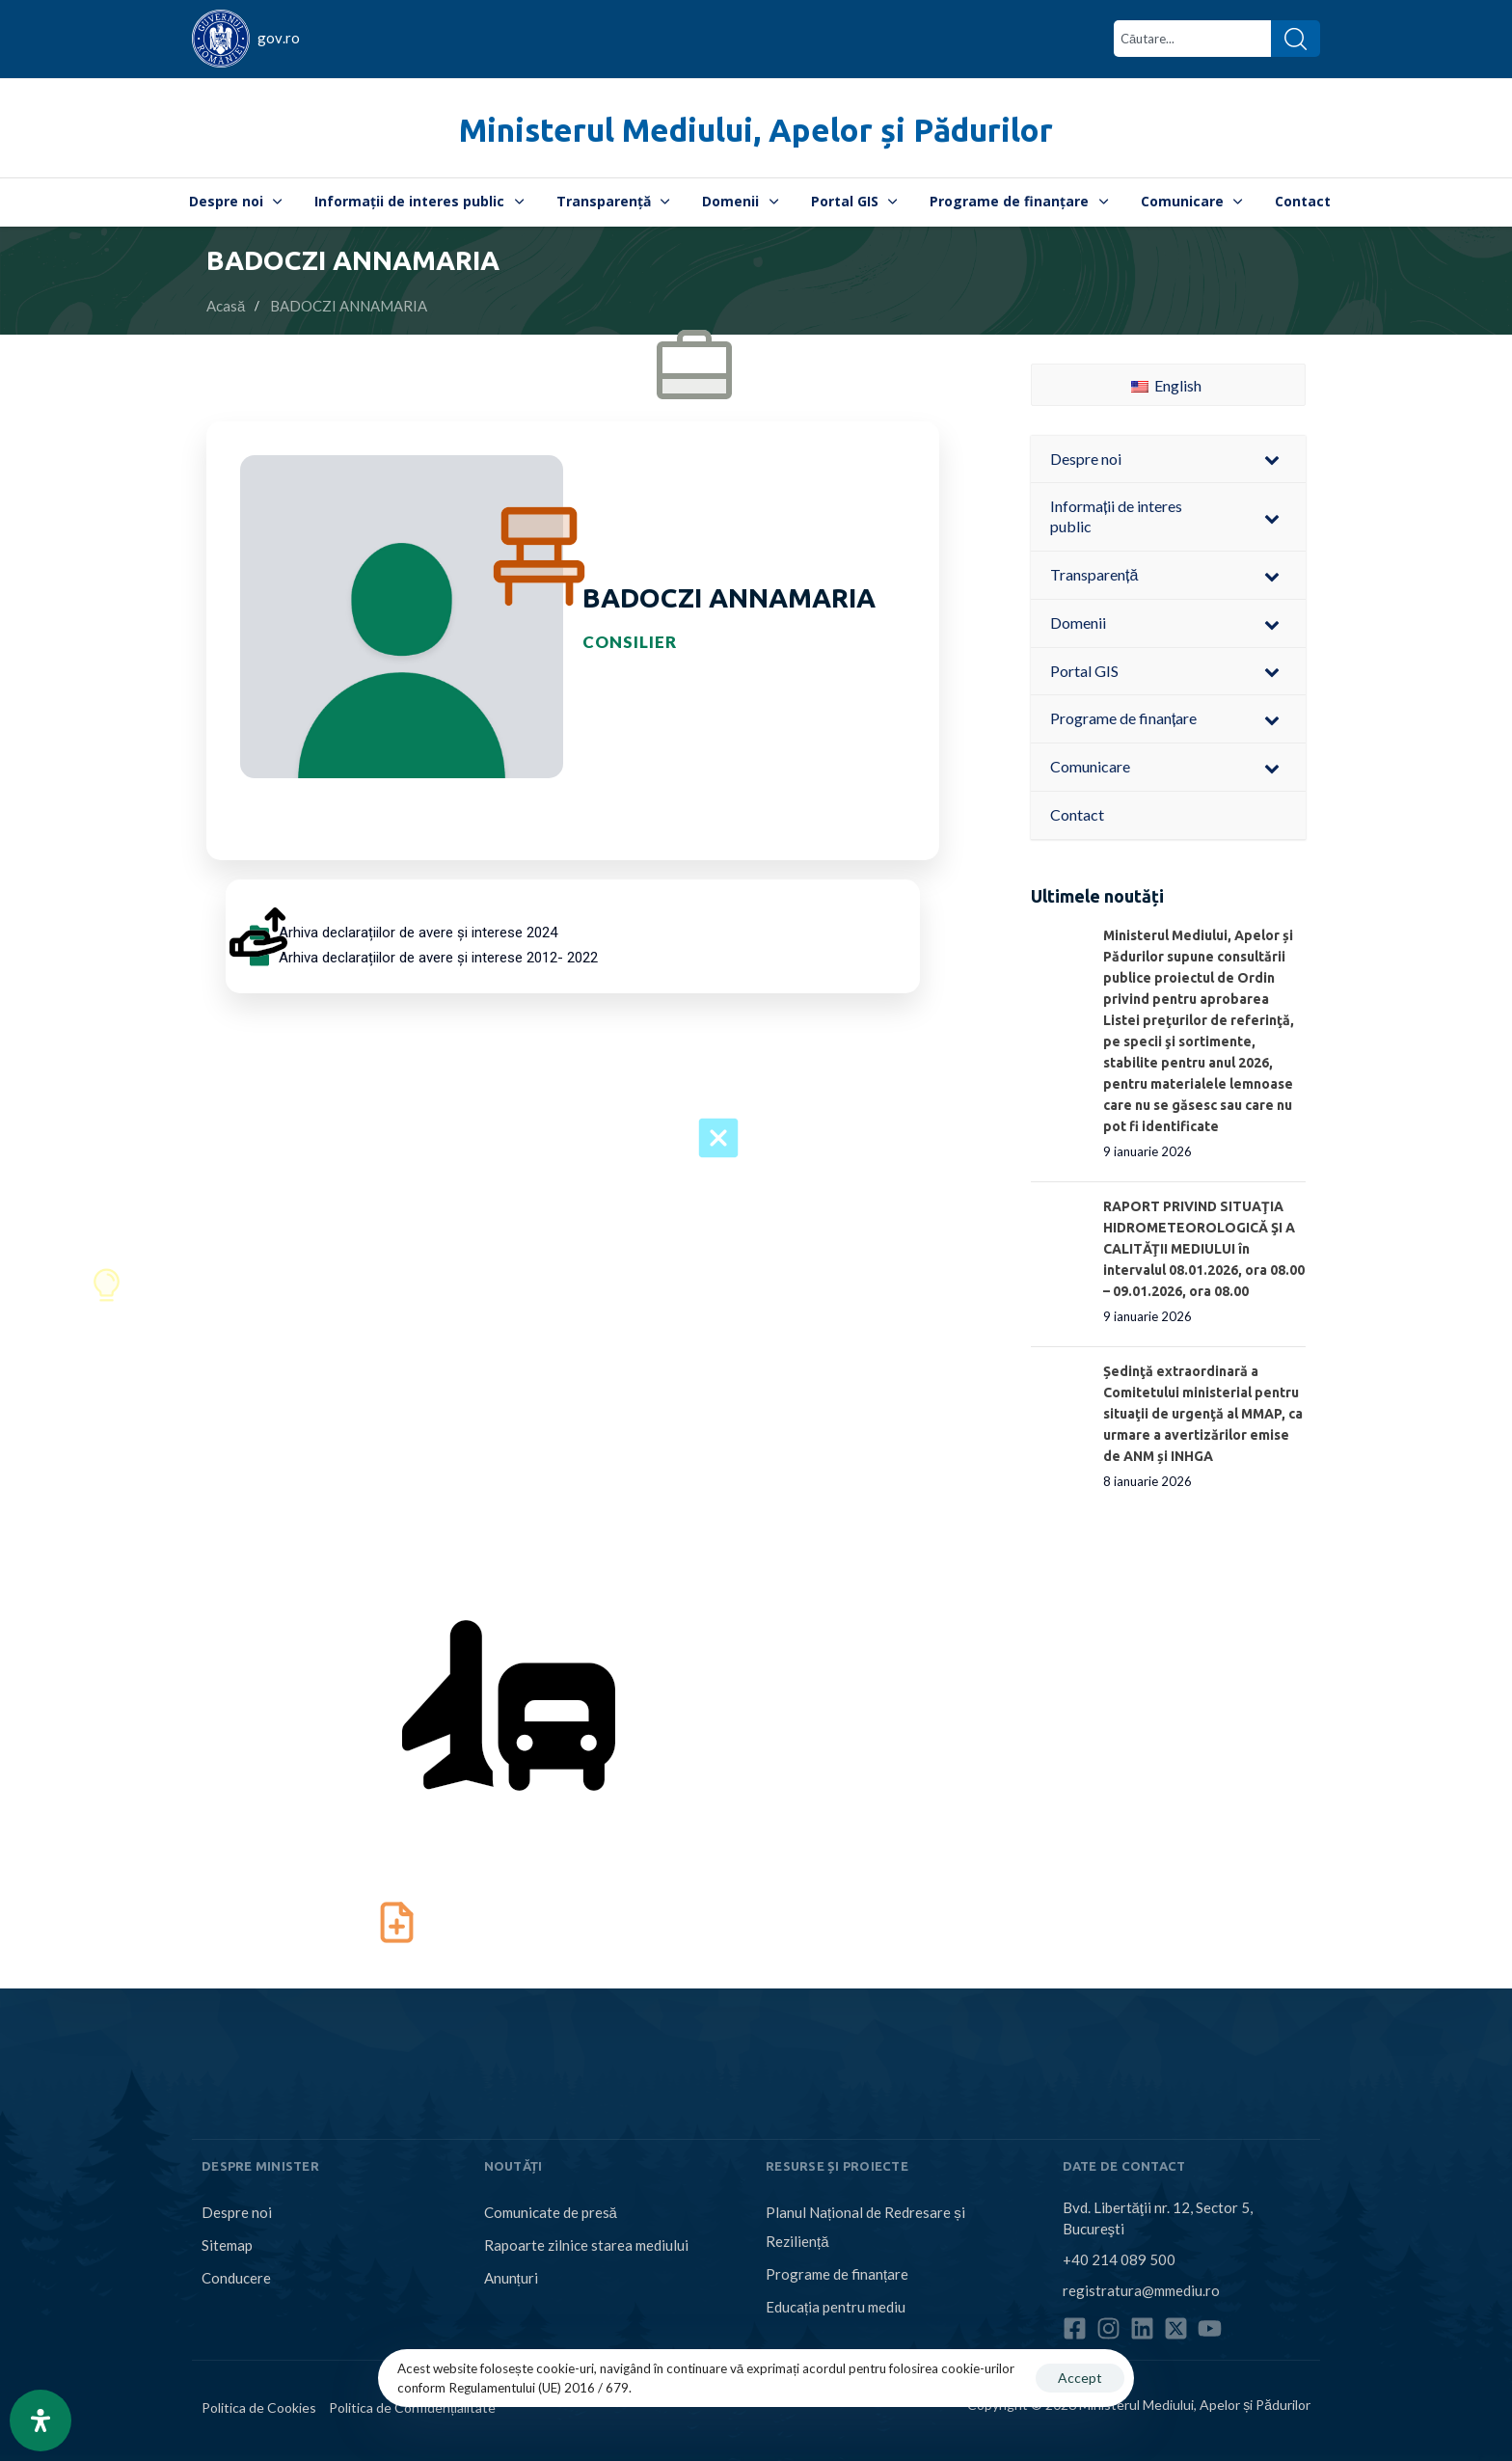 The height and width of the screenshot is (2461, 1512). I want to click on create a new file, so click(396, 1922).